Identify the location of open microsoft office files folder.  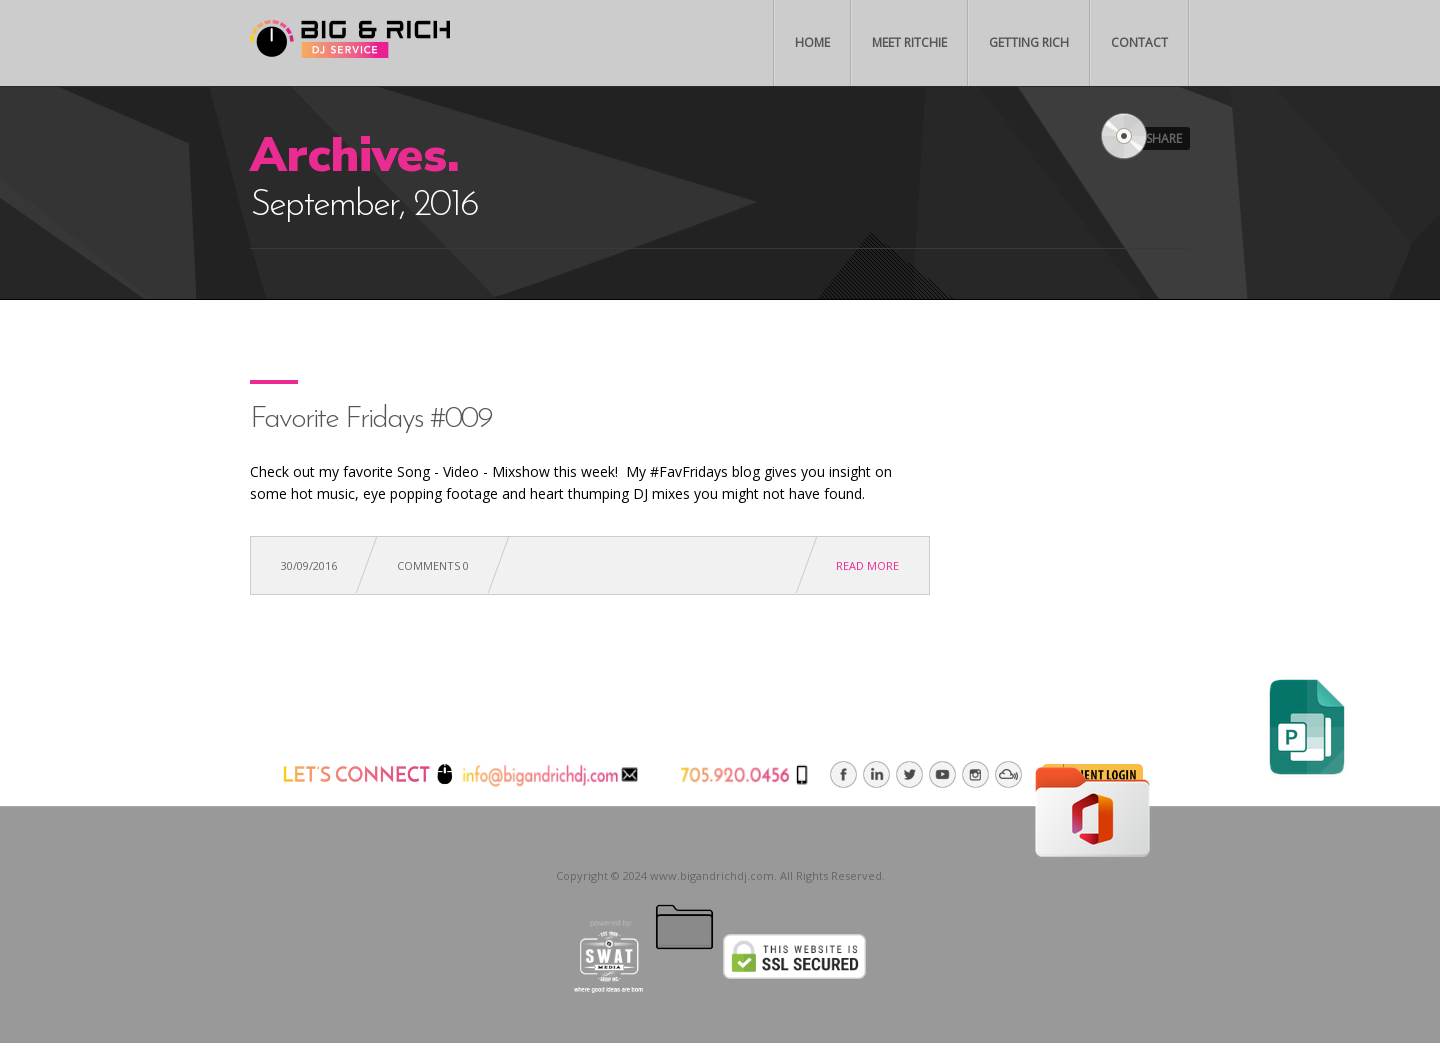
(1092, 815).